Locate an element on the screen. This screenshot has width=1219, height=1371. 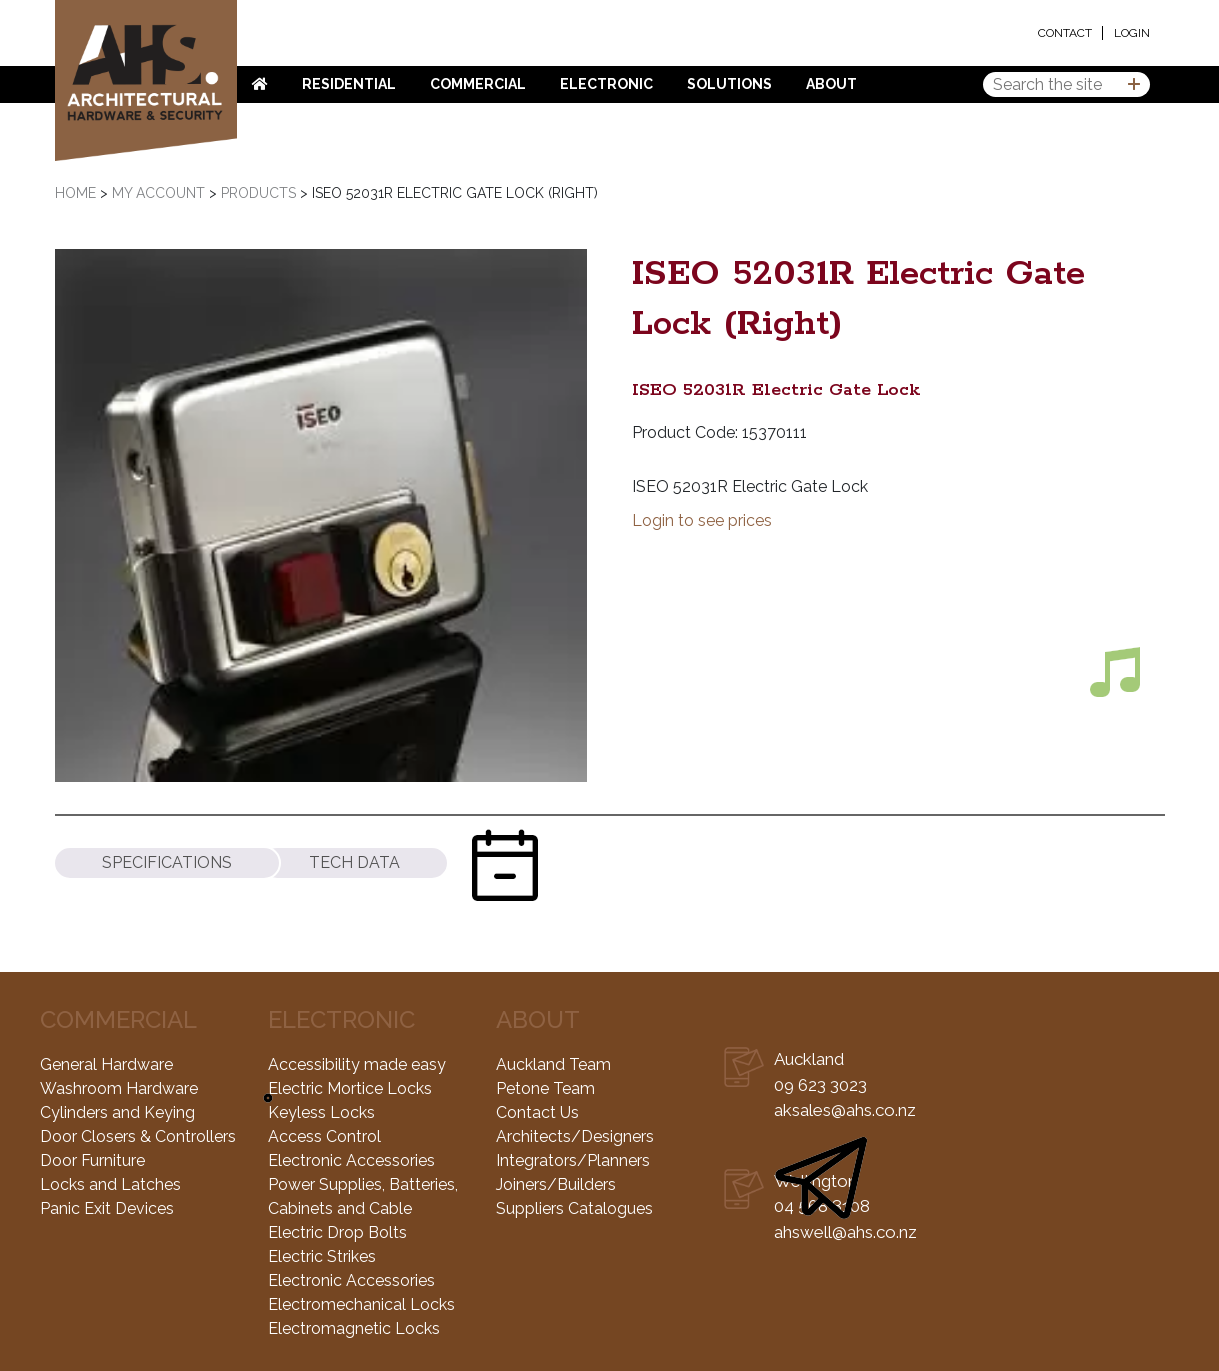
indicates an unread notification or new item is located at coordinates (268, 1098).